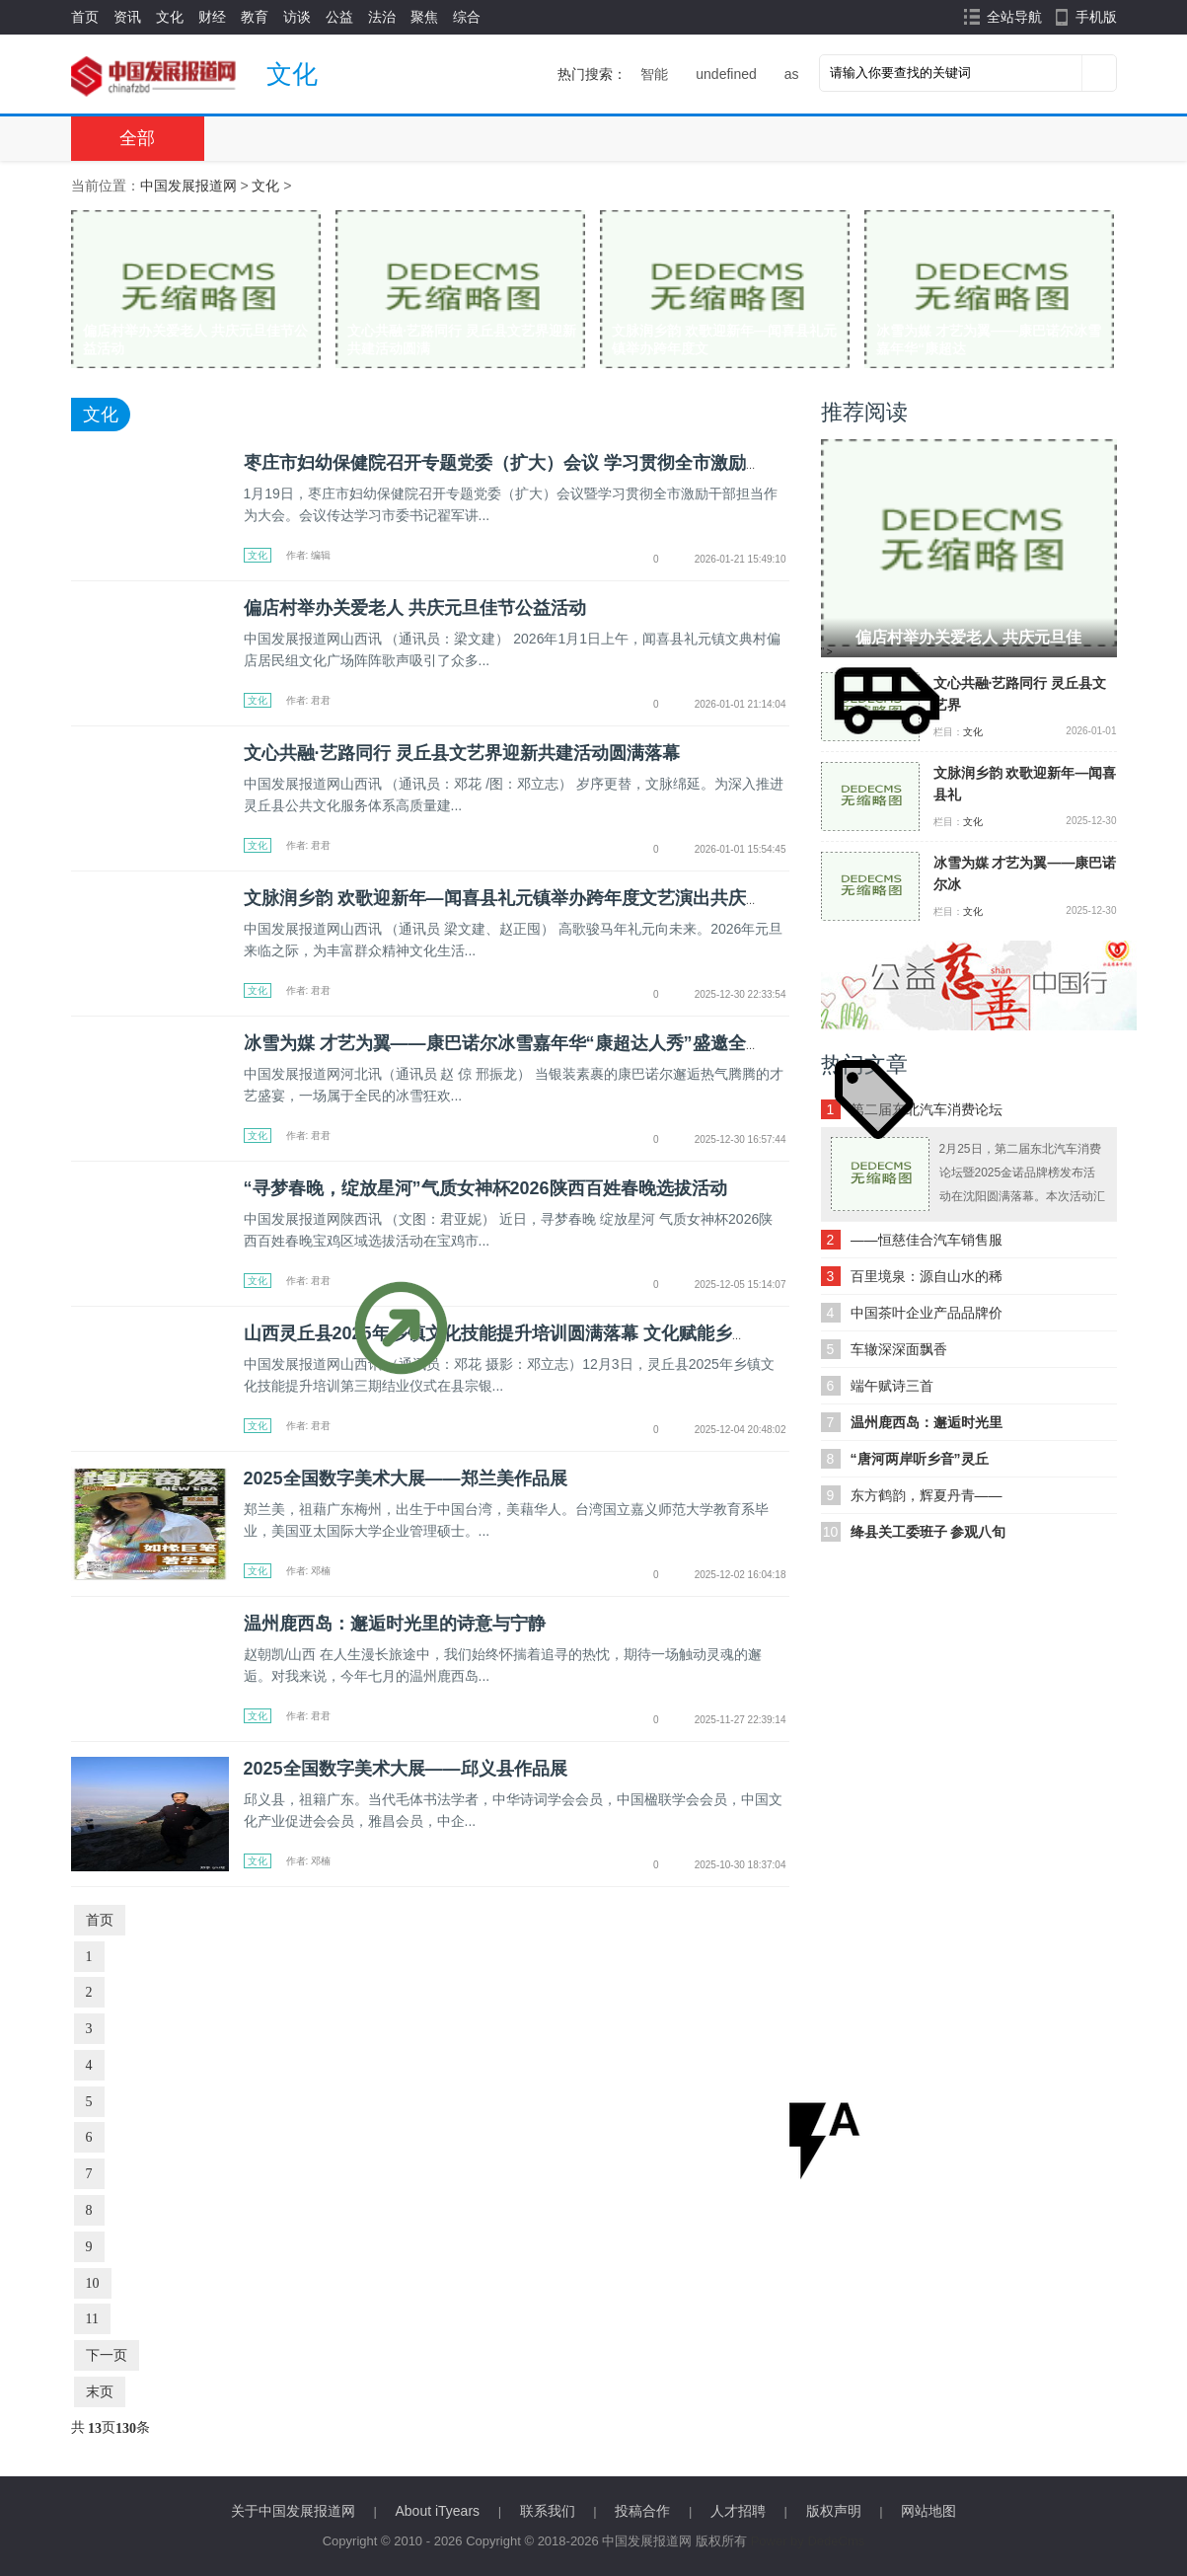  Describe the element at coordinates (822, 2139) in the screenshot. I see `set camera flash to automatic mode` at that location.